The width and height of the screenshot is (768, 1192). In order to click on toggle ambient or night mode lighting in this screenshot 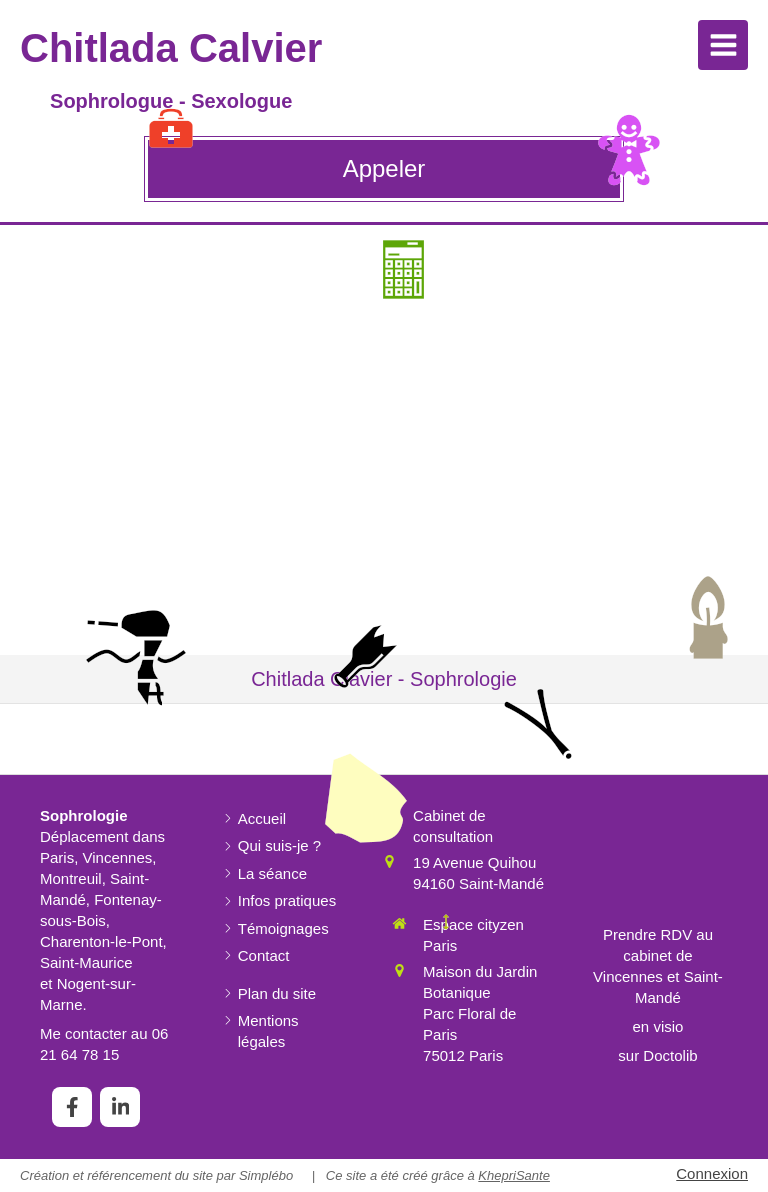, I will do `click(707, 617)`.